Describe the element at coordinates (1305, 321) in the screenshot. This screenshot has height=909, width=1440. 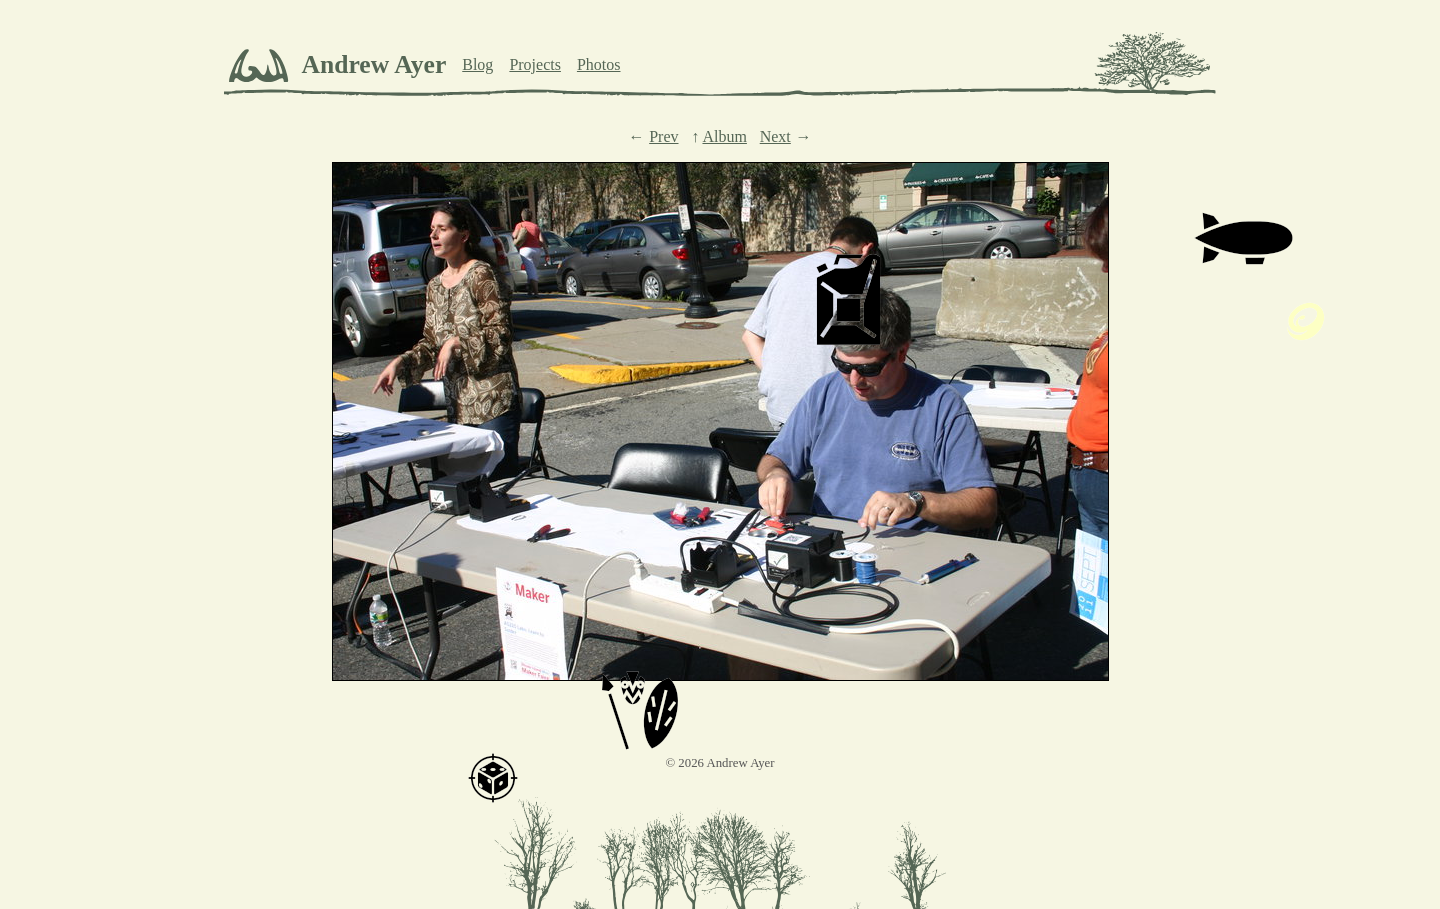
I see `indicates a wind or air-based ability` at that location.